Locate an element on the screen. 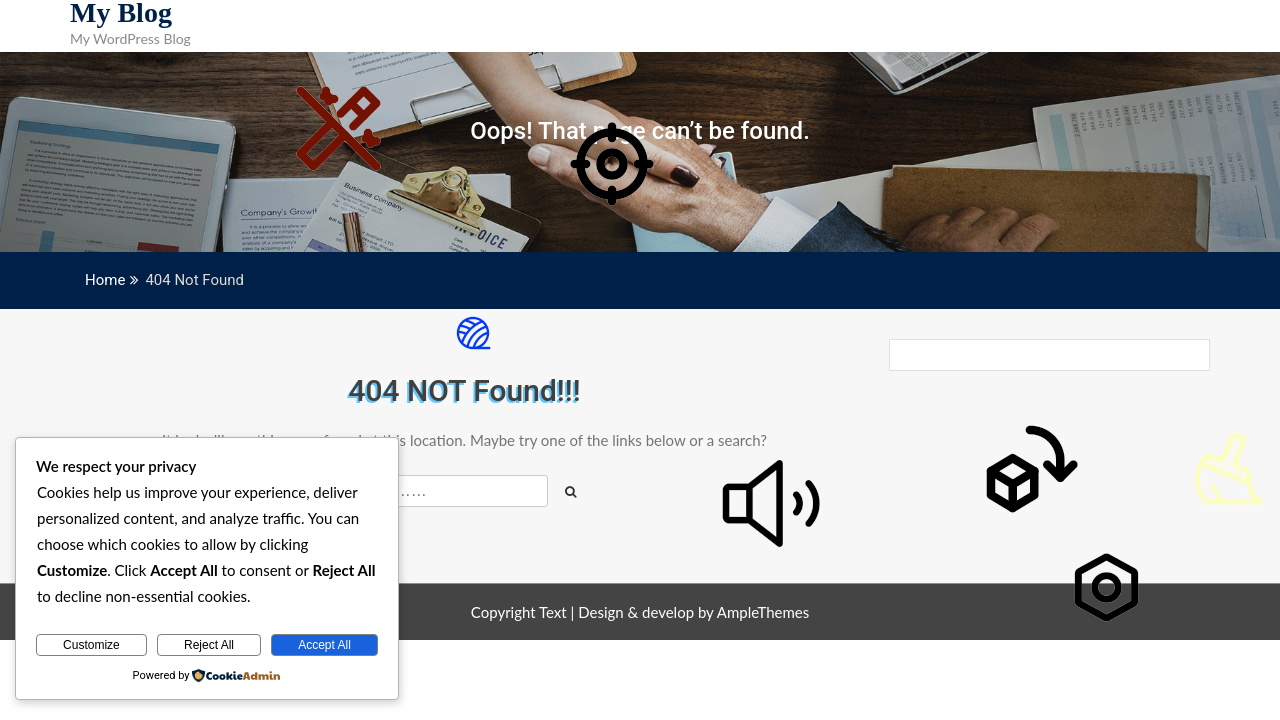  access settings or configuration options is located at coordinates (1106, 587).